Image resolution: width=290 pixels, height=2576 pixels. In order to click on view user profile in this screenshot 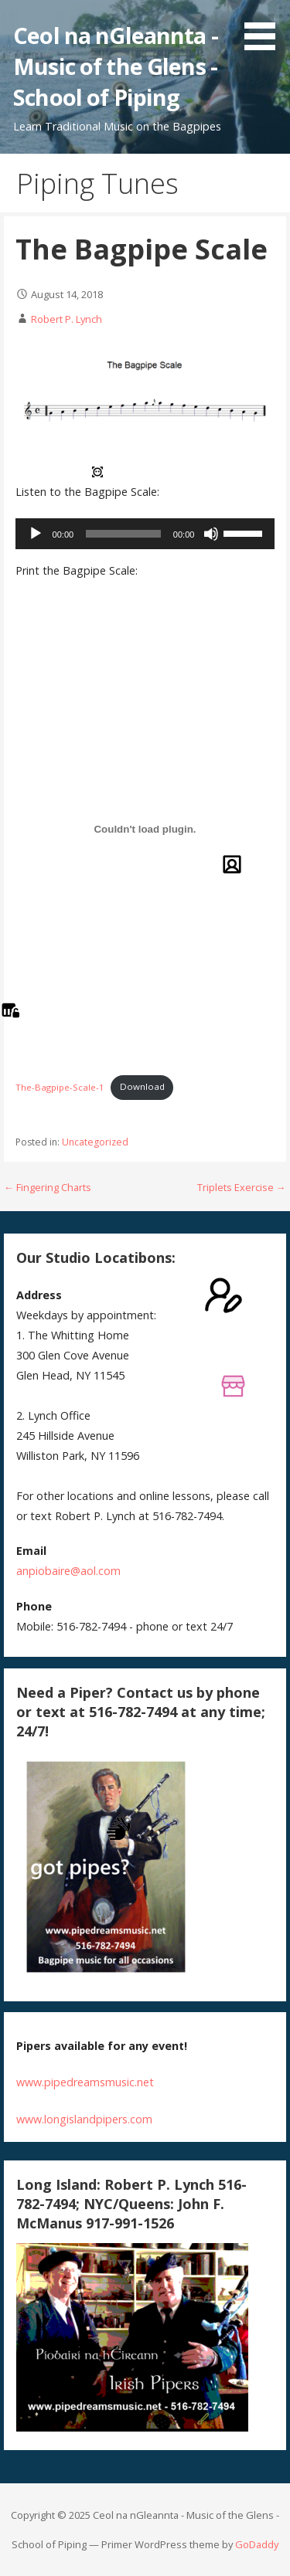, I will do `click(232, 864)`.